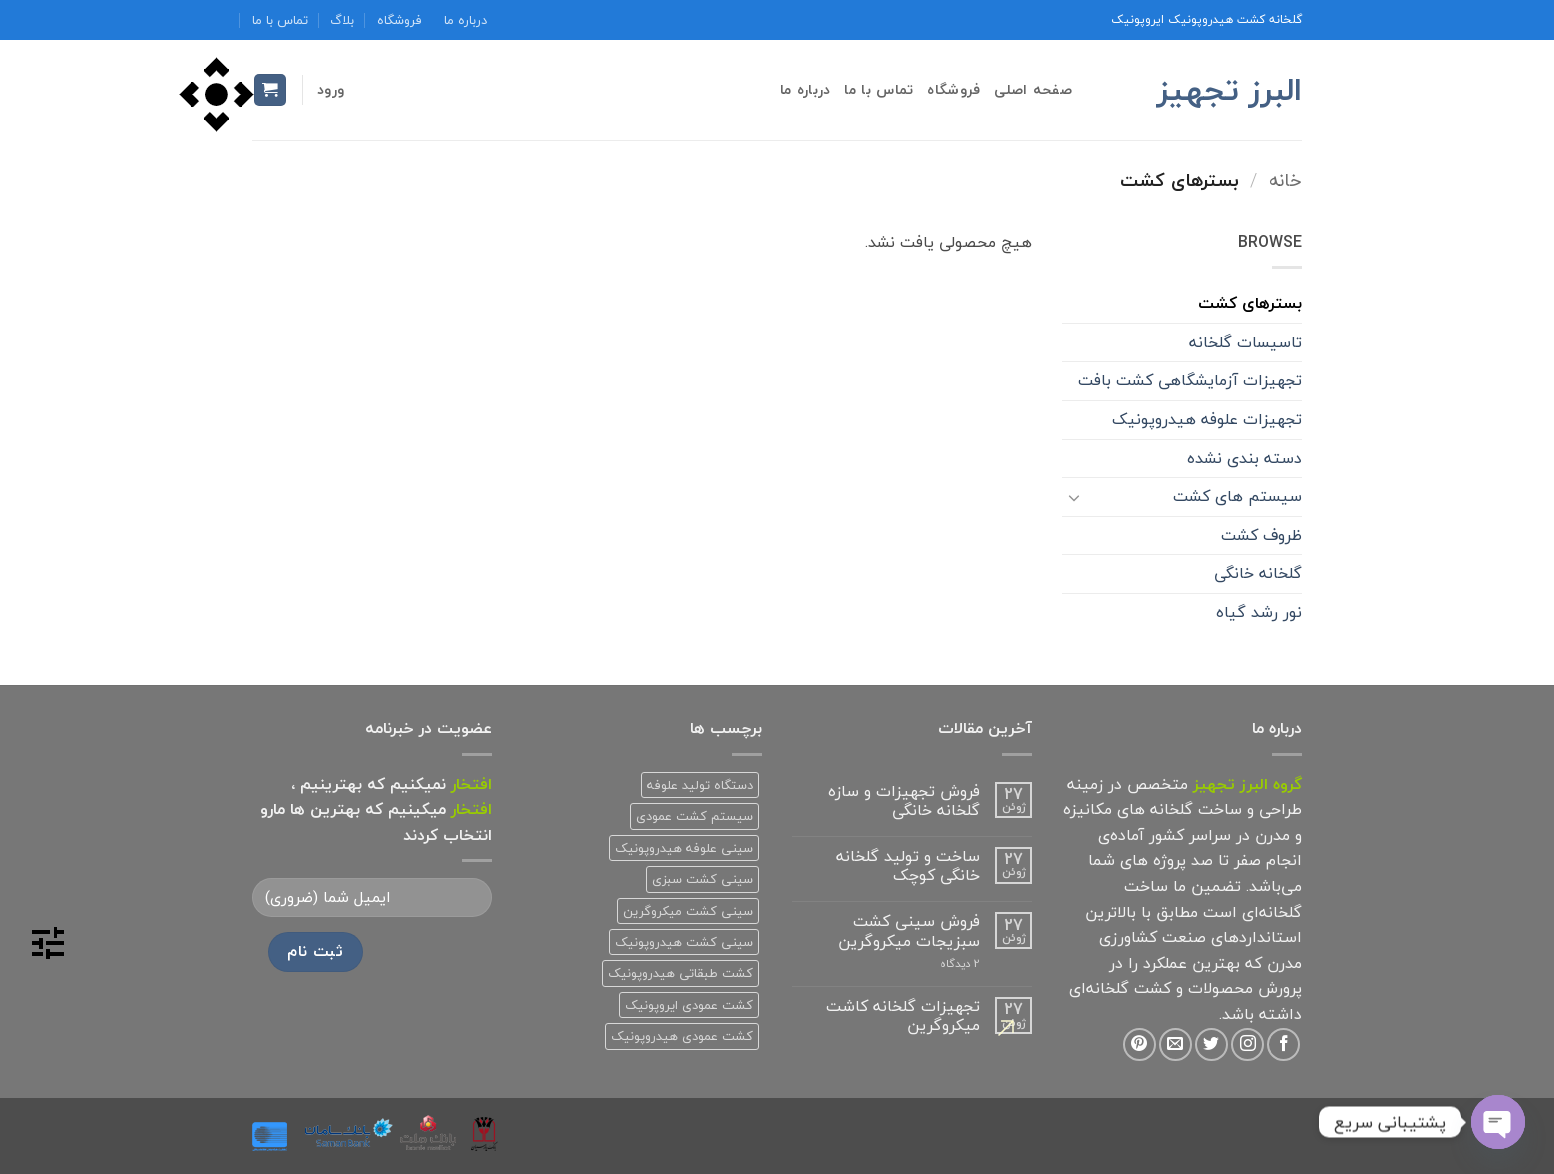 This screenshot has width=1554, height=1174. Describe the element at coordinates (48, 943) in the screenshot. I see `adjust settings or preferences` at that location.